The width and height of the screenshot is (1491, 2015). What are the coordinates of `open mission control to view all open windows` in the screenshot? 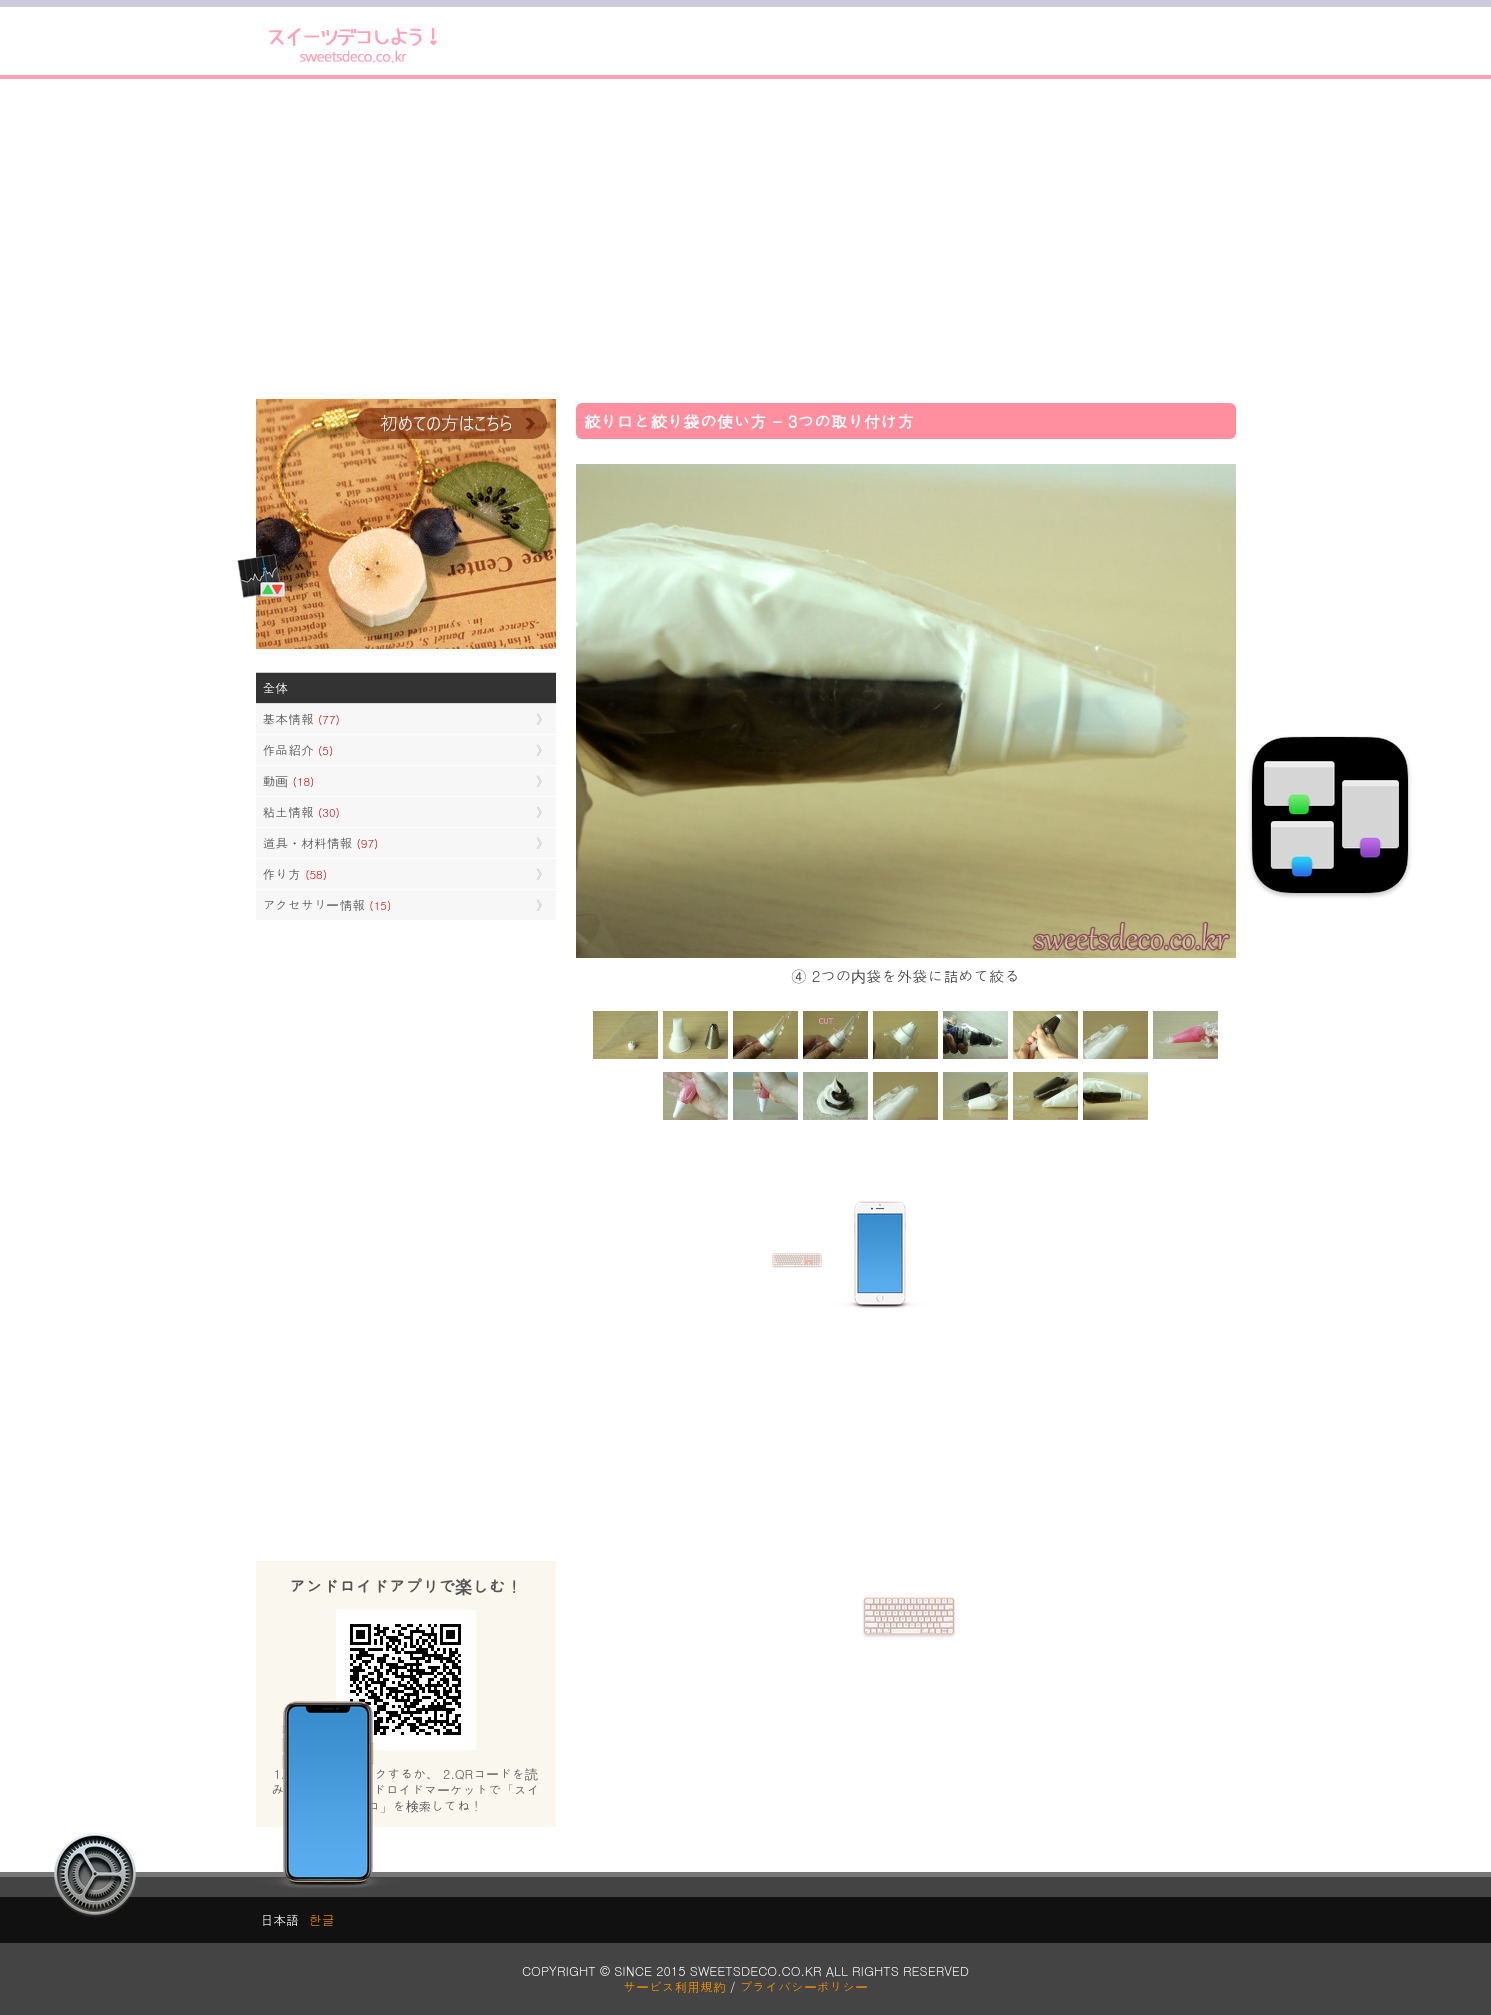 It's located at (1330, 815).